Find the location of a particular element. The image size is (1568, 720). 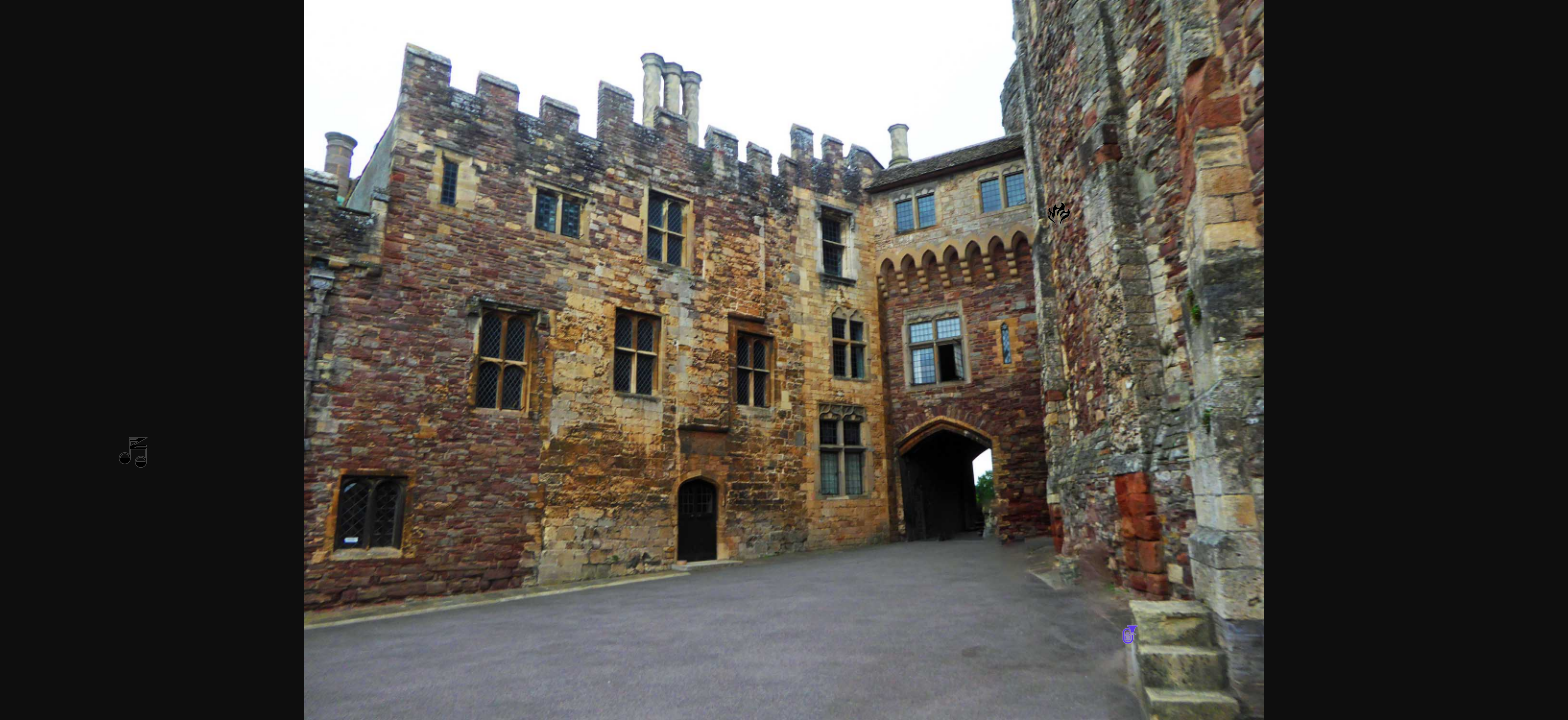

select tuba as your instrument is located at coordinates (1129, 634).